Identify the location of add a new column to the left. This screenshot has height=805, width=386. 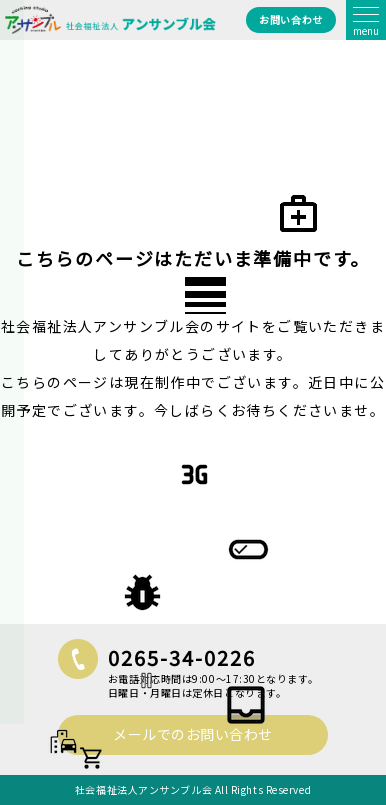
(144, 680).